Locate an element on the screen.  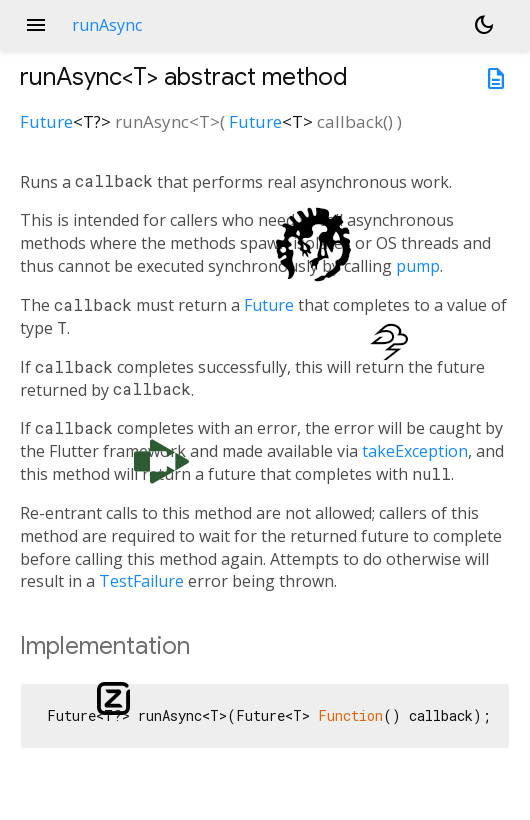
open screencastify screen recording app is located at coordinates (161, 461).